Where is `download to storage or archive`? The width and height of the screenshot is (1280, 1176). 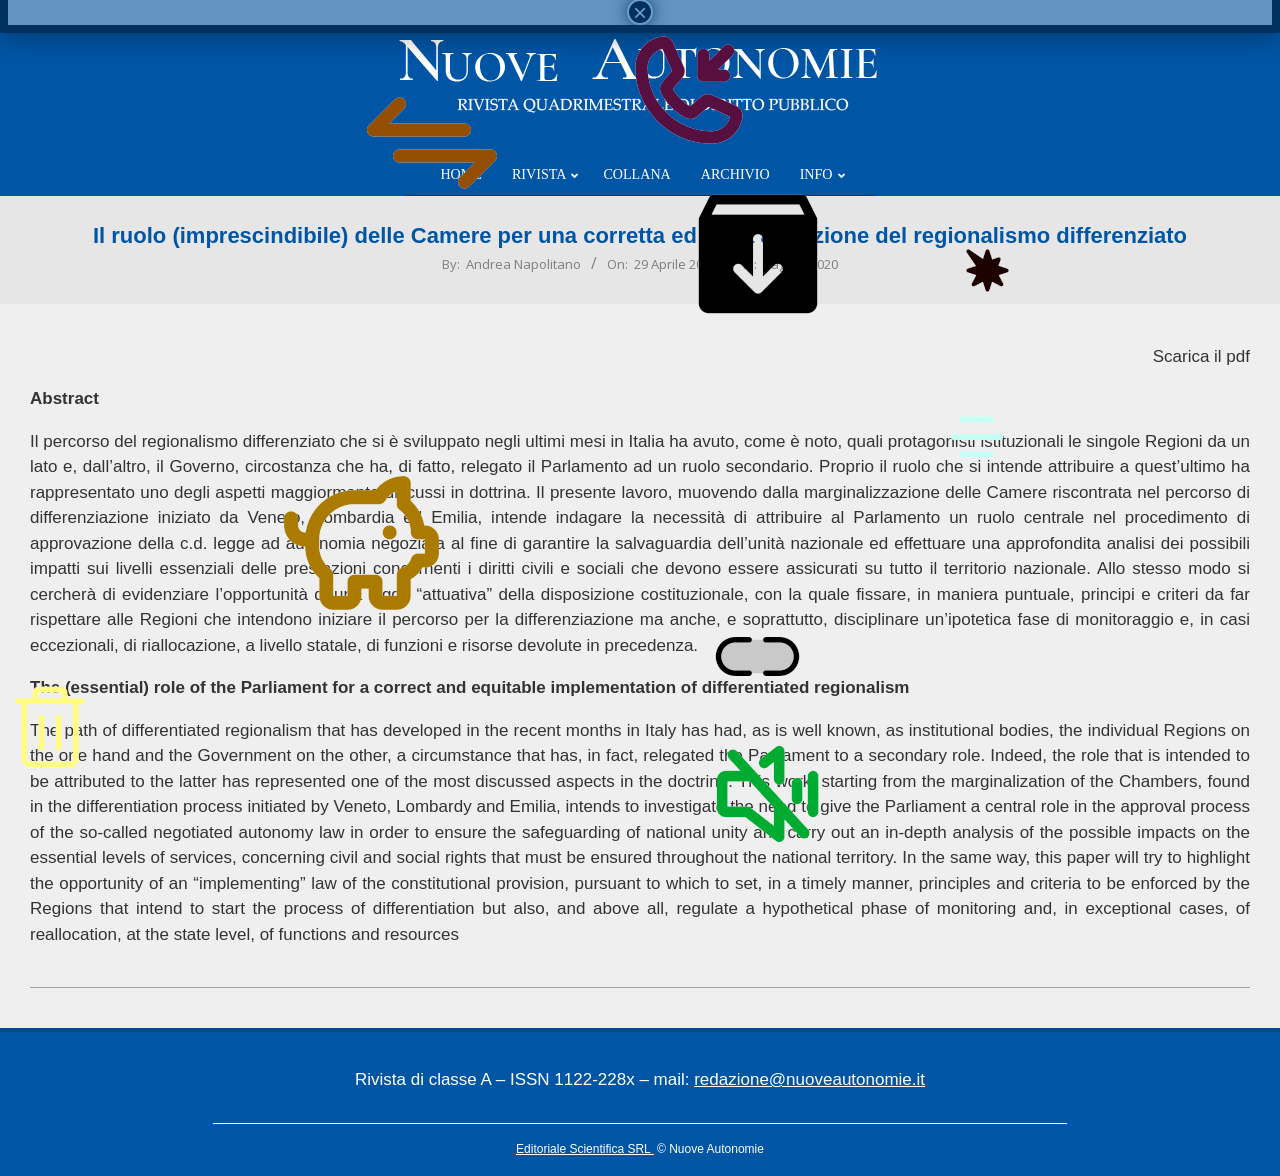
download to storage or archive is located at coordinates (758, 254).